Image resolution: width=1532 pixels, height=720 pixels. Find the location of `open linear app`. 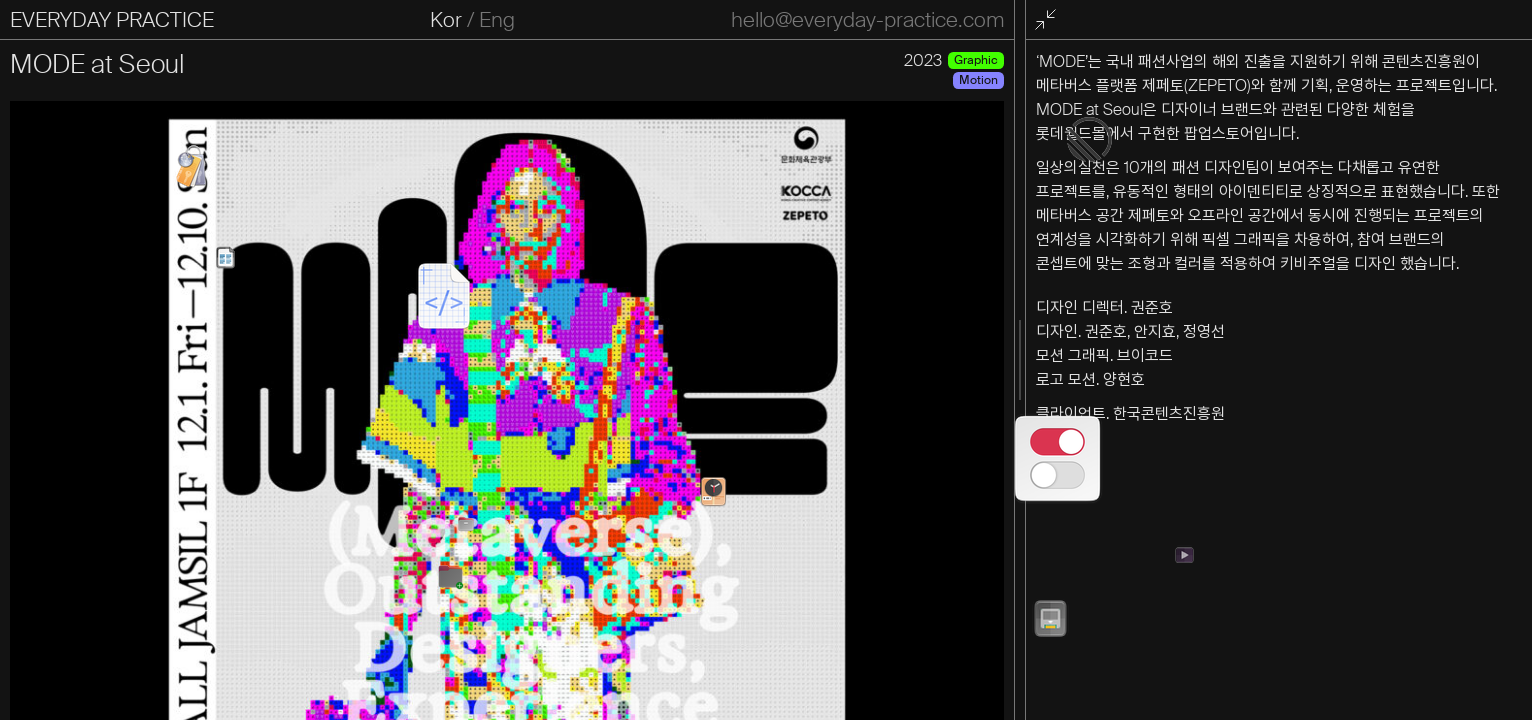

open linear app is located at coordinates (1089, 139).